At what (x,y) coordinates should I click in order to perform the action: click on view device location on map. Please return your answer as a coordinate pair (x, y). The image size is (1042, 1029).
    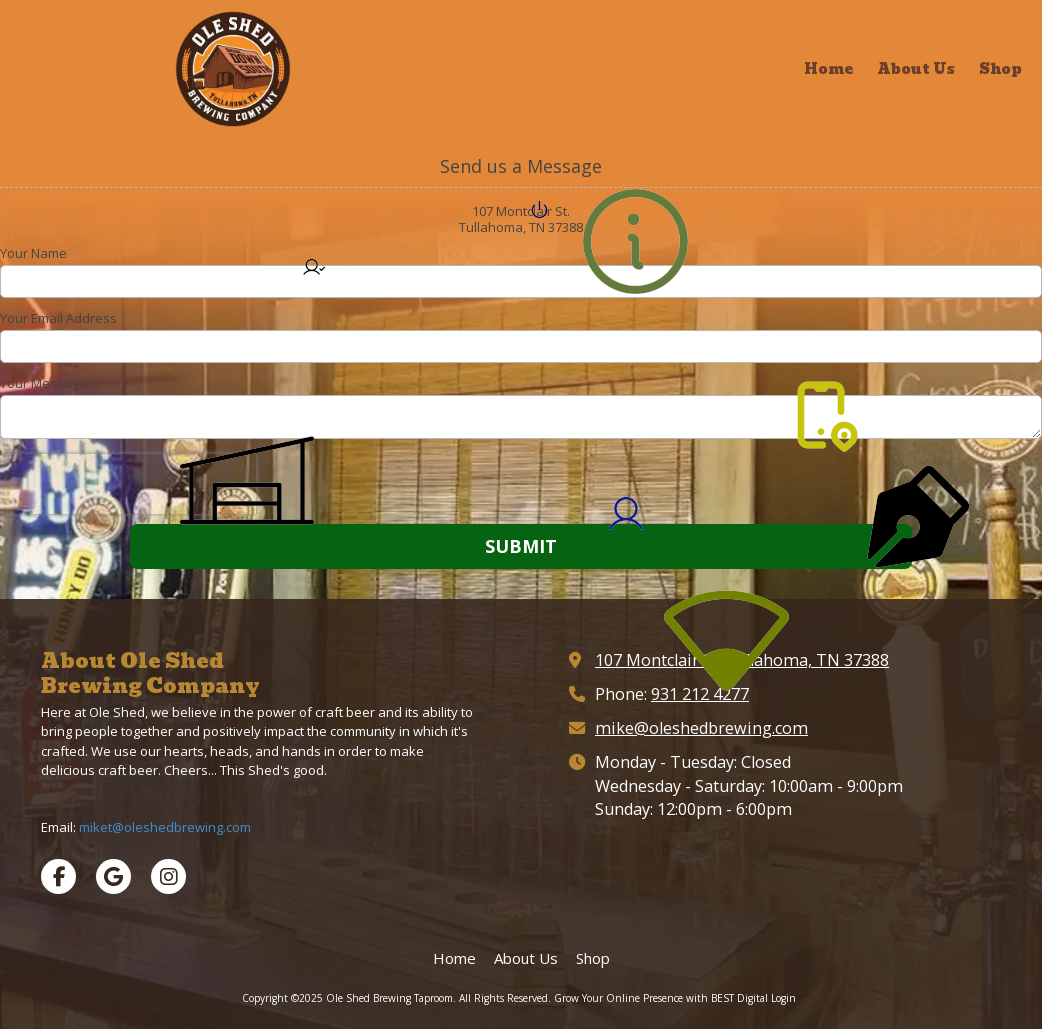
    Looking at the image, I should click on (821, 415).